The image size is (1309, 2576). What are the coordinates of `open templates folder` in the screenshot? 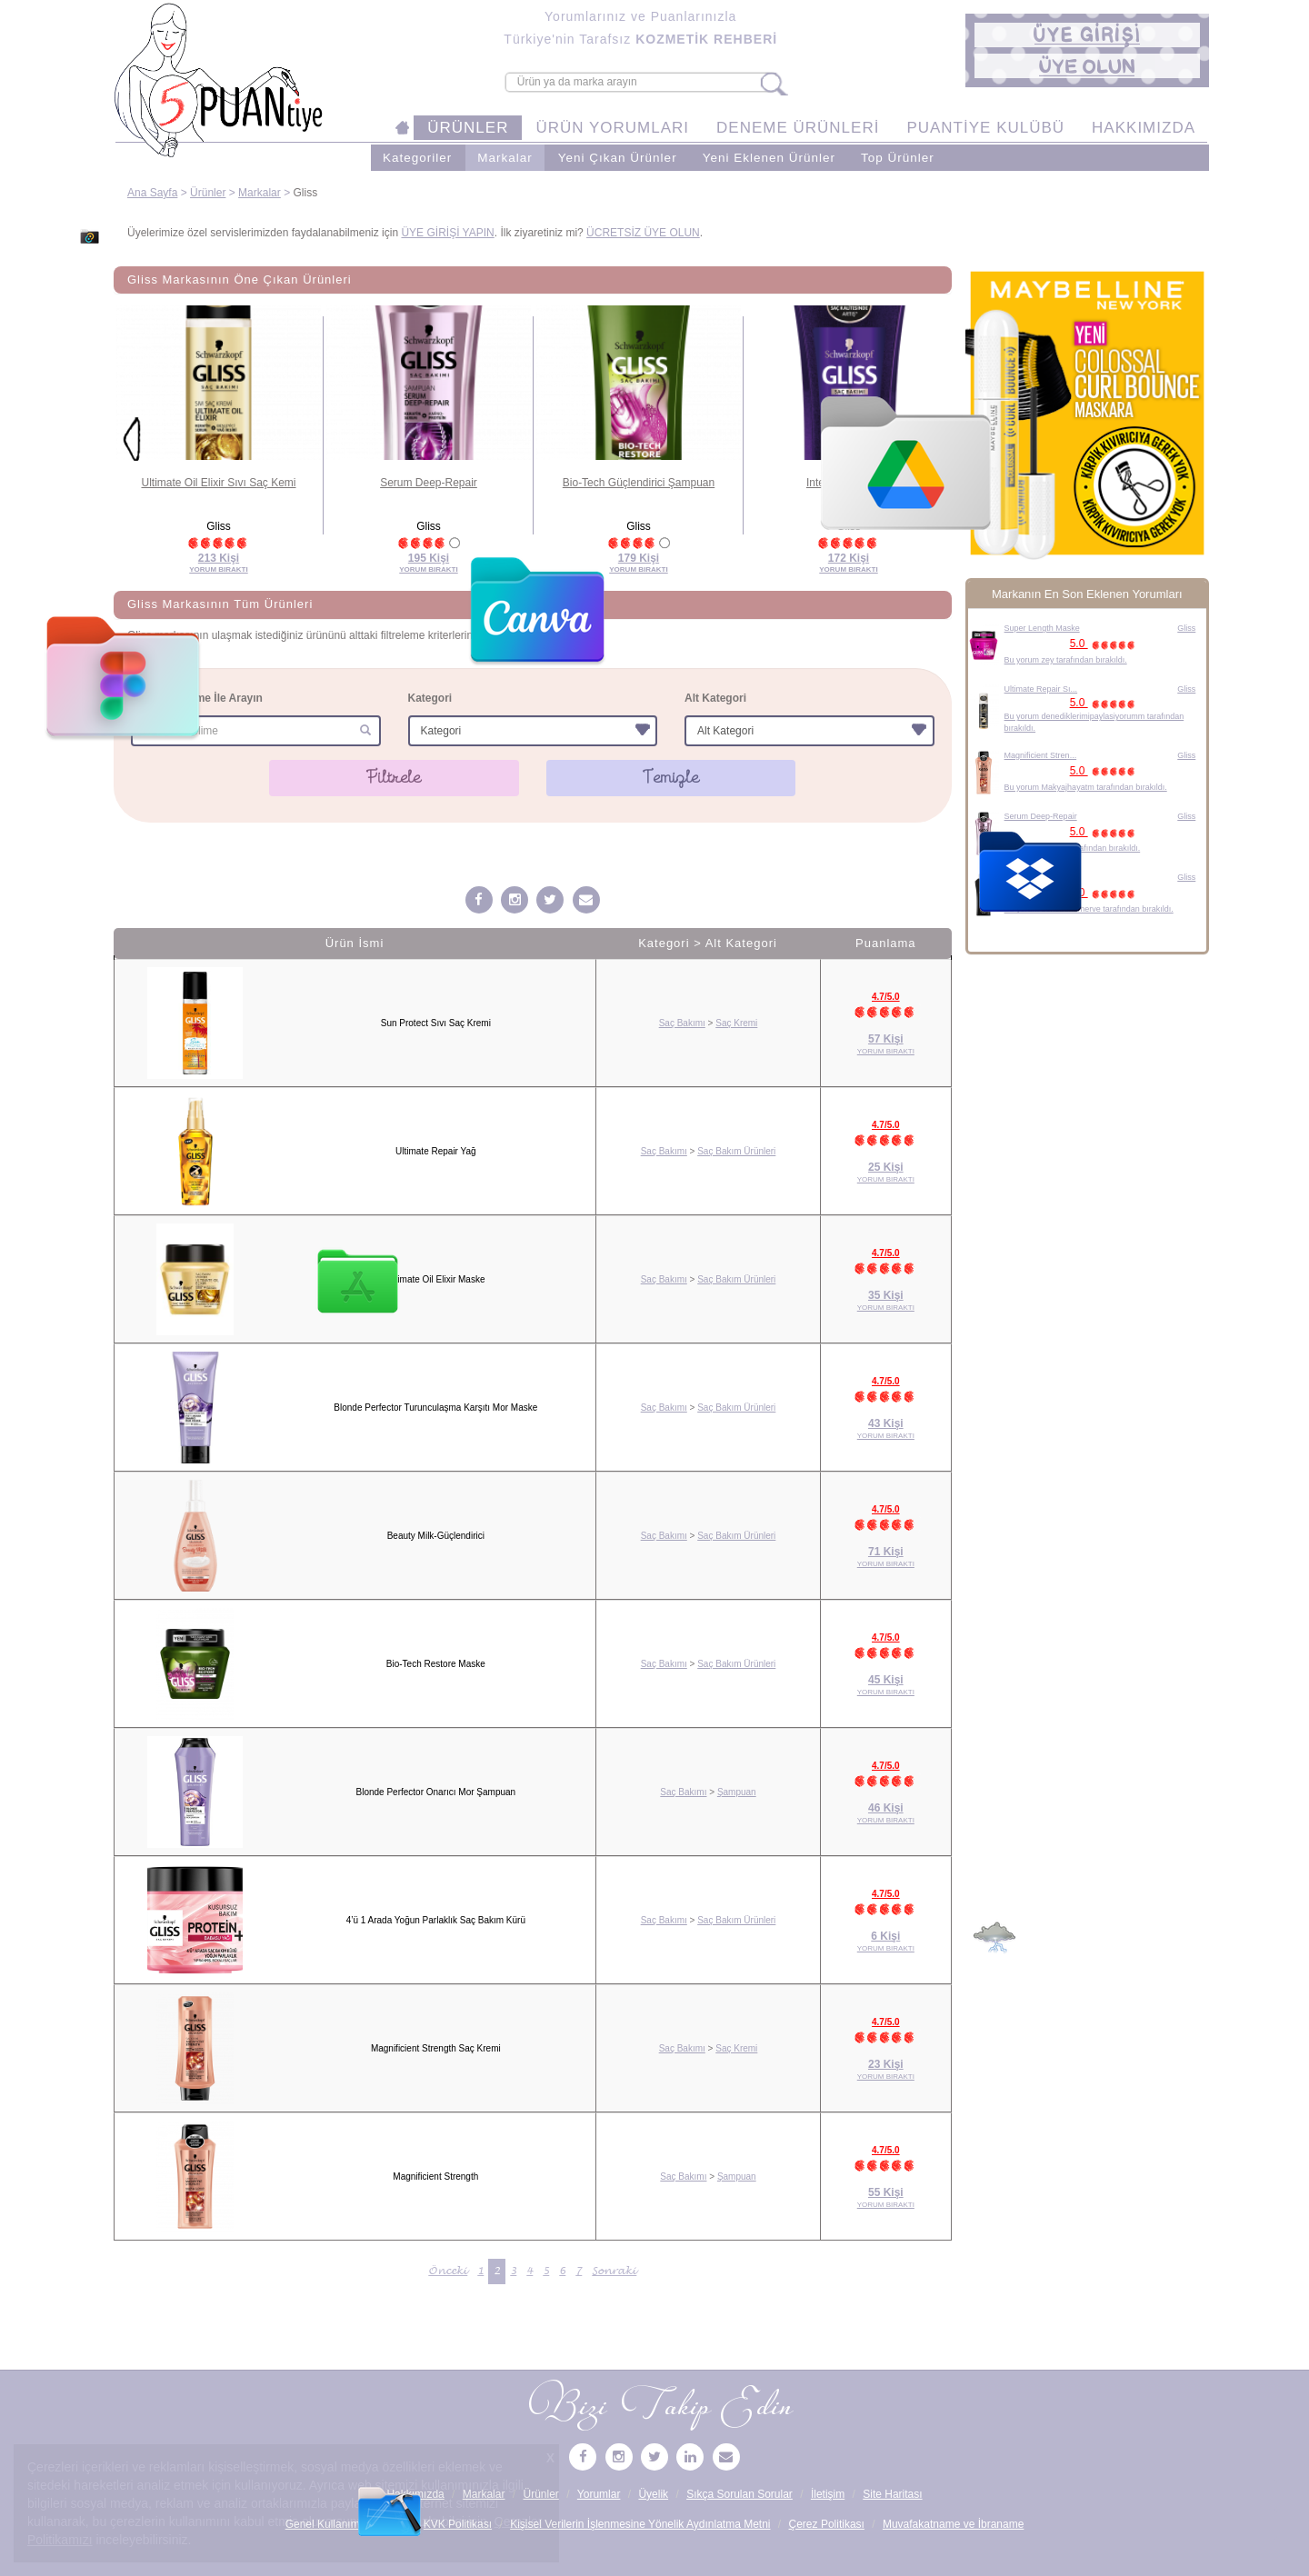 It's located at (357, 1281).